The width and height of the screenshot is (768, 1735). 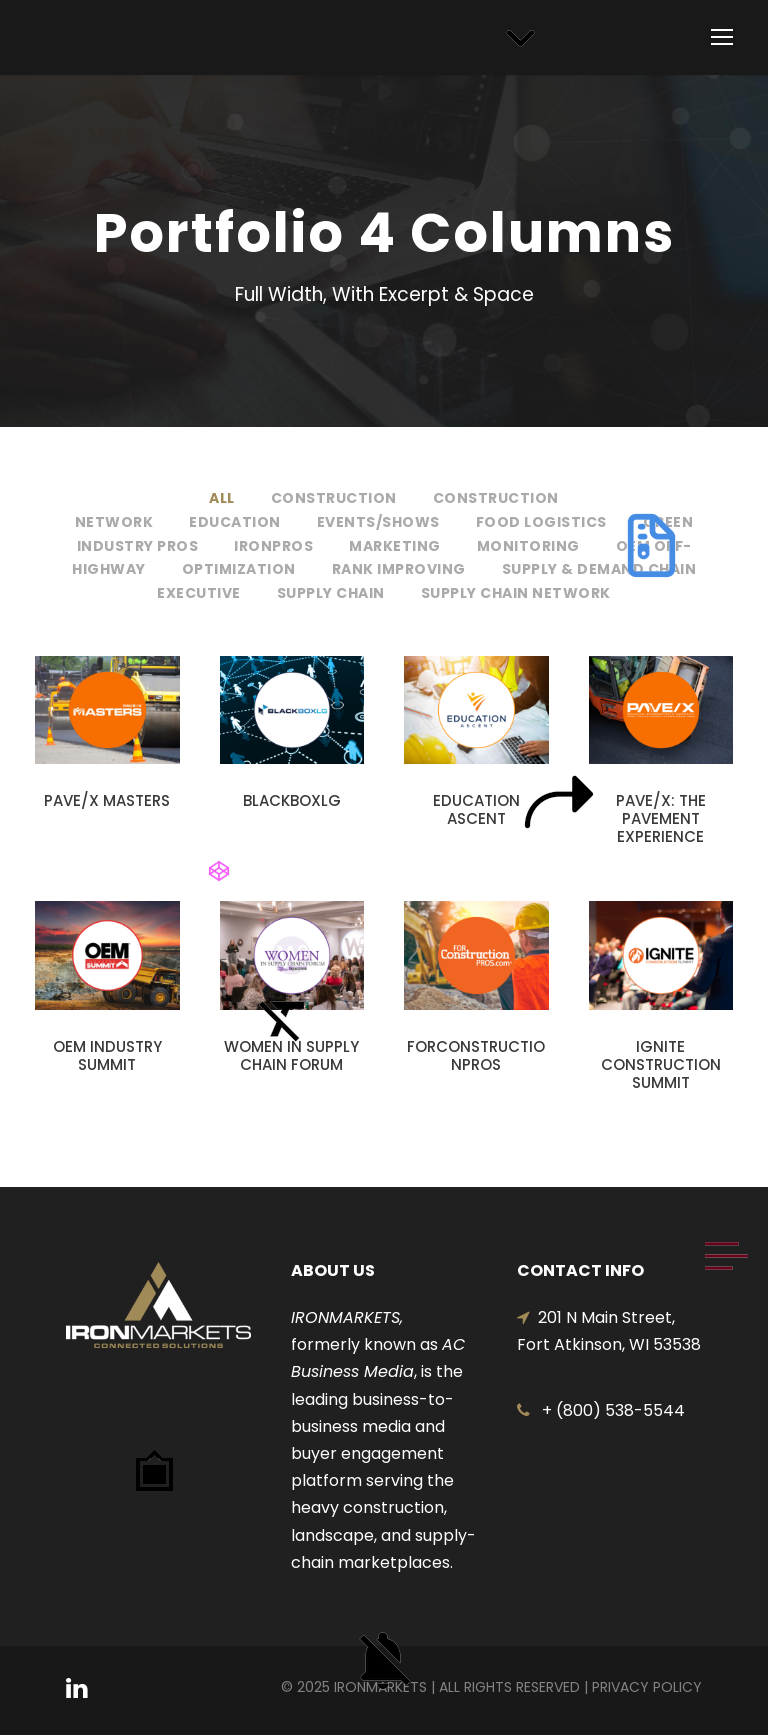 I want to click on view compressed or archived files, so click(x=651, y=545).